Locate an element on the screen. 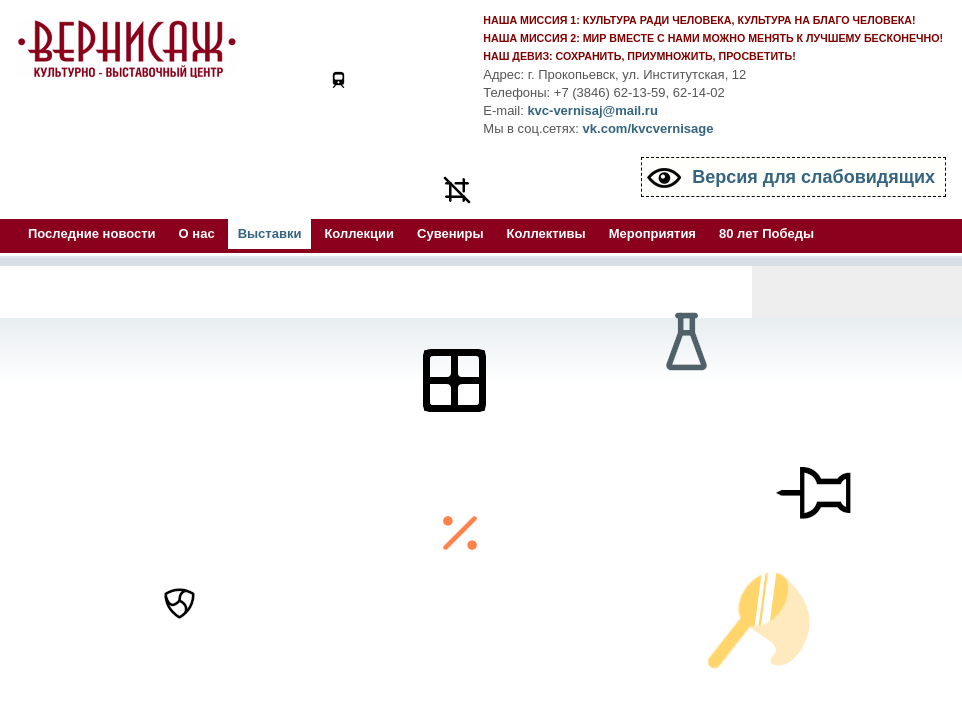  access science or laboratory features is located at coordinates (686, 341).